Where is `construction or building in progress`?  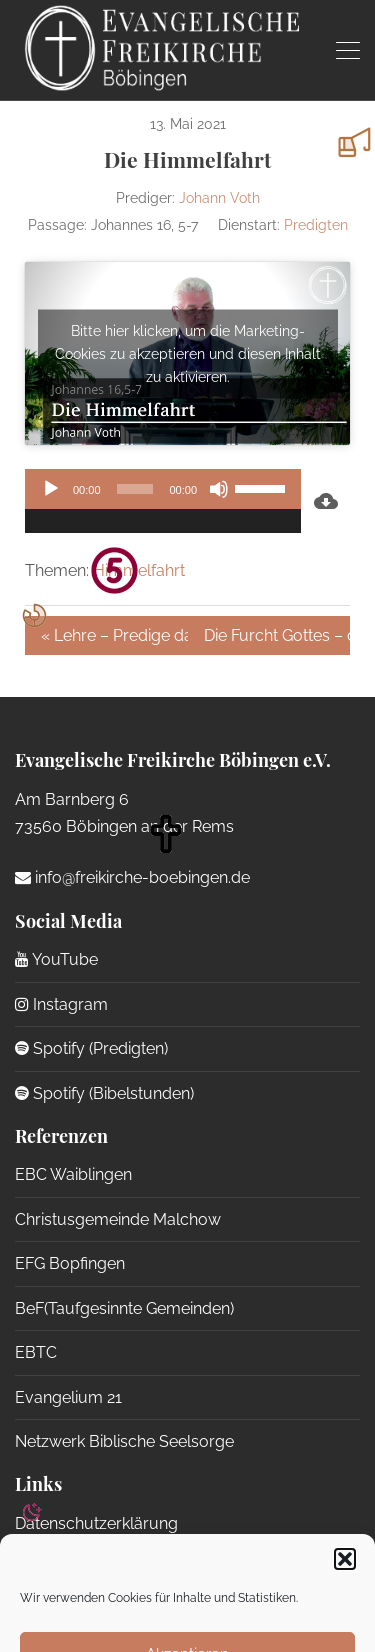
construction or building in progress is located at coordinates (355, 144).